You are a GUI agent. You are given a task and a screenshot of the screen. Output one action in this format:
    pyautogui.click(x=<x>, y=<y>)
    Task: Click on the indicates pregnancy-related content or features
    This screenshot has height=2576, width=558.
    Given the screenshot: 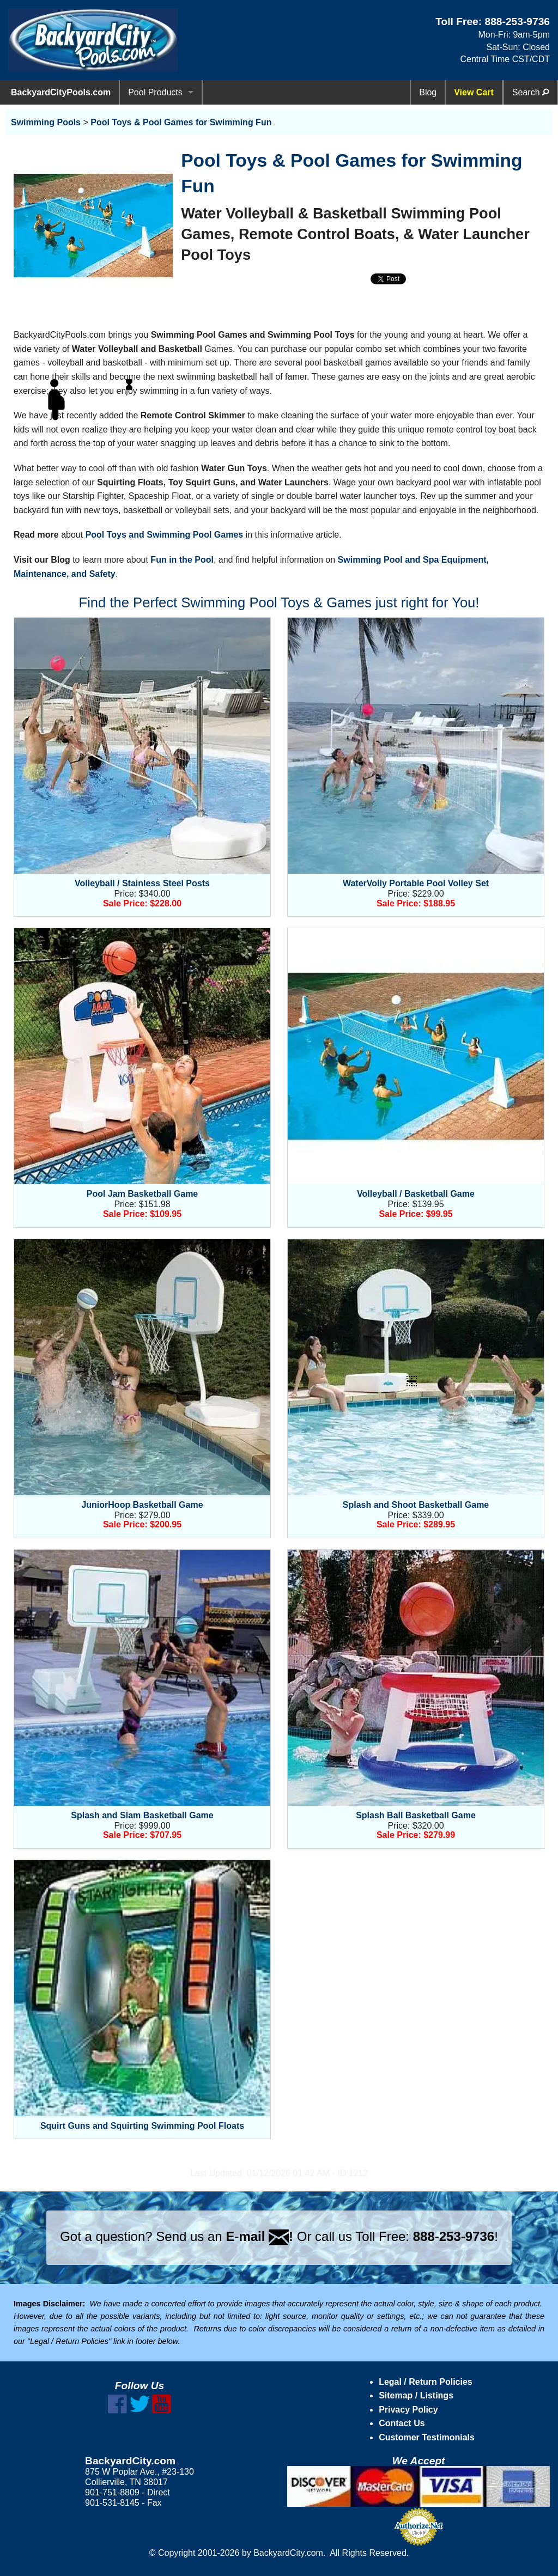 What is the action you would take?
    pyautogui.click(x=56, y=399)
    